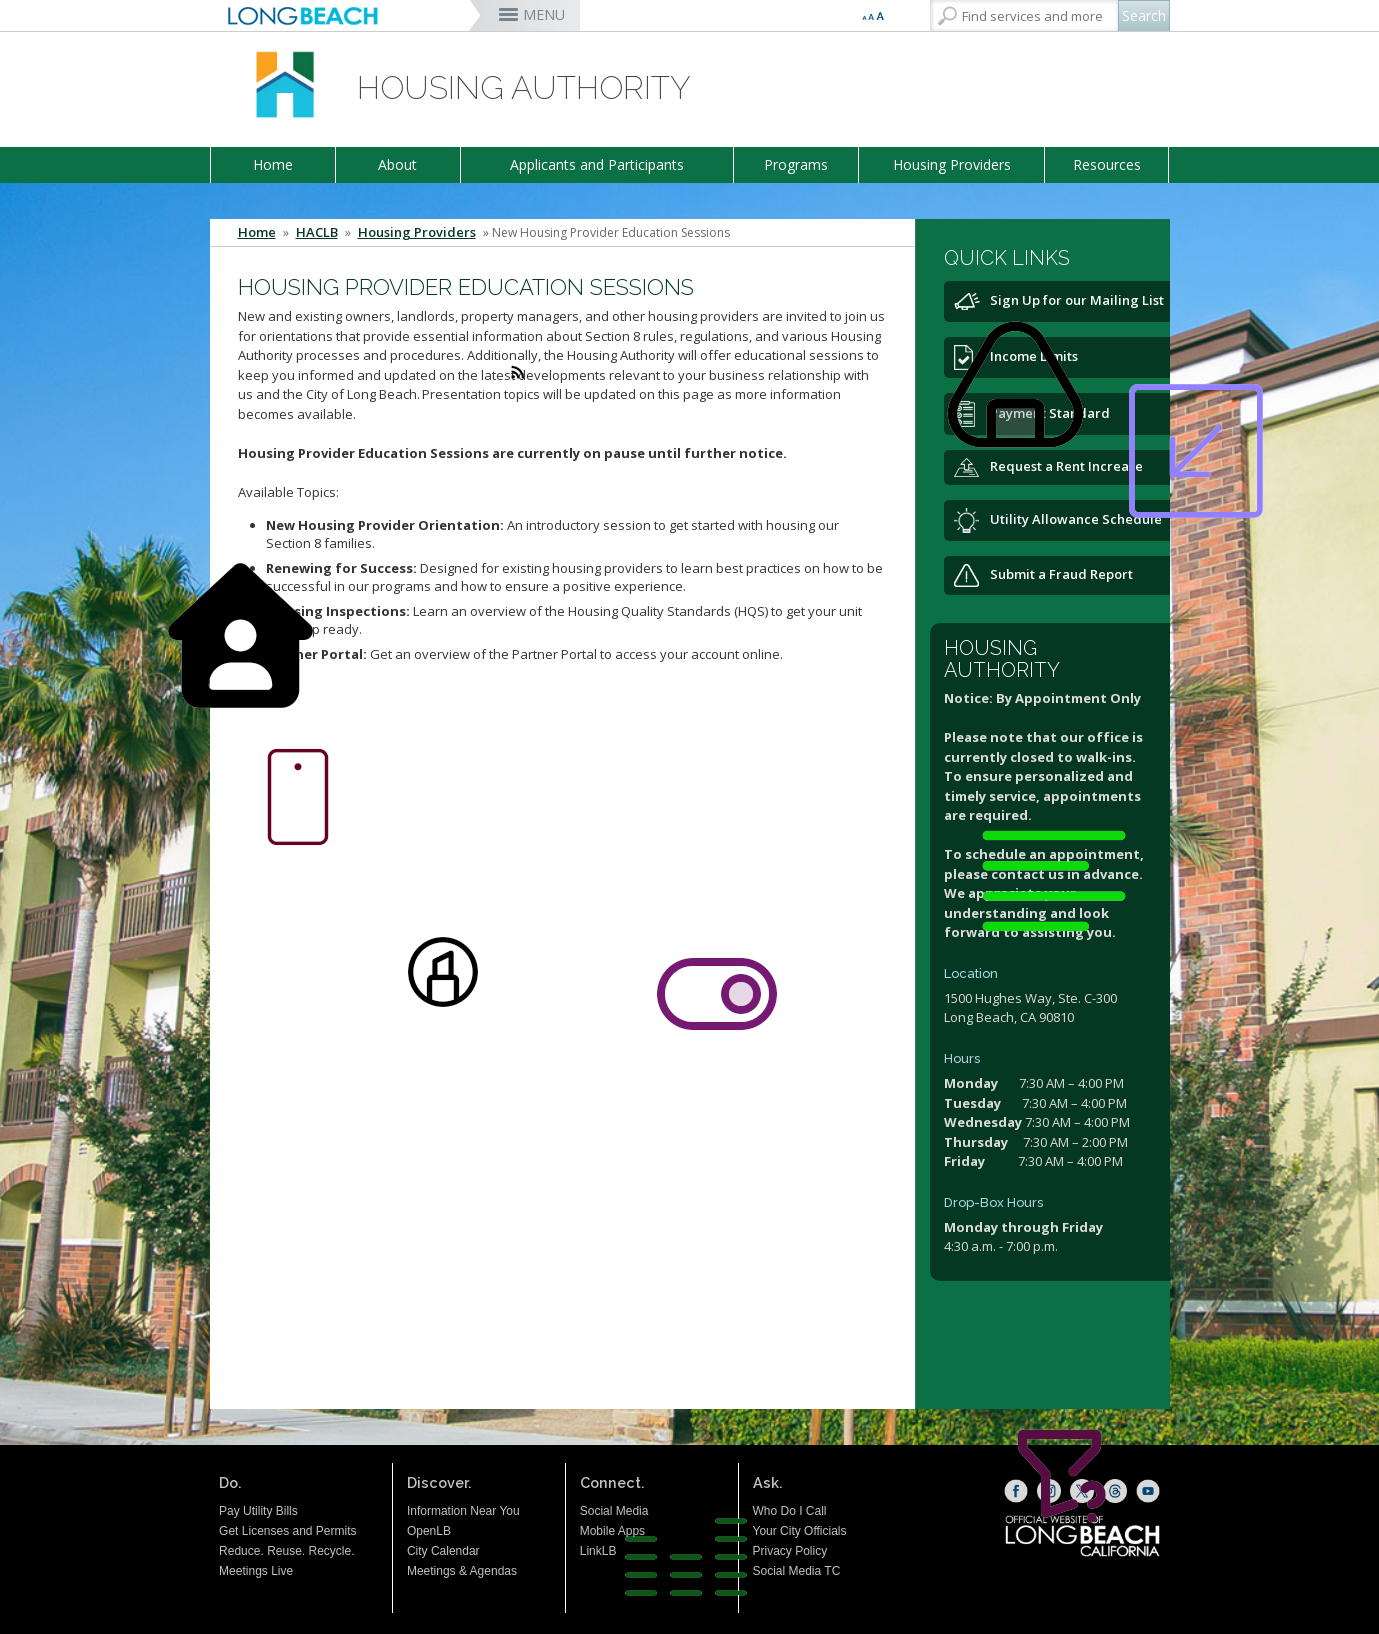  Describe the element at coordinates (686, 1557) in the screenshot. I see `adjust audio equalizer settings` at that location.